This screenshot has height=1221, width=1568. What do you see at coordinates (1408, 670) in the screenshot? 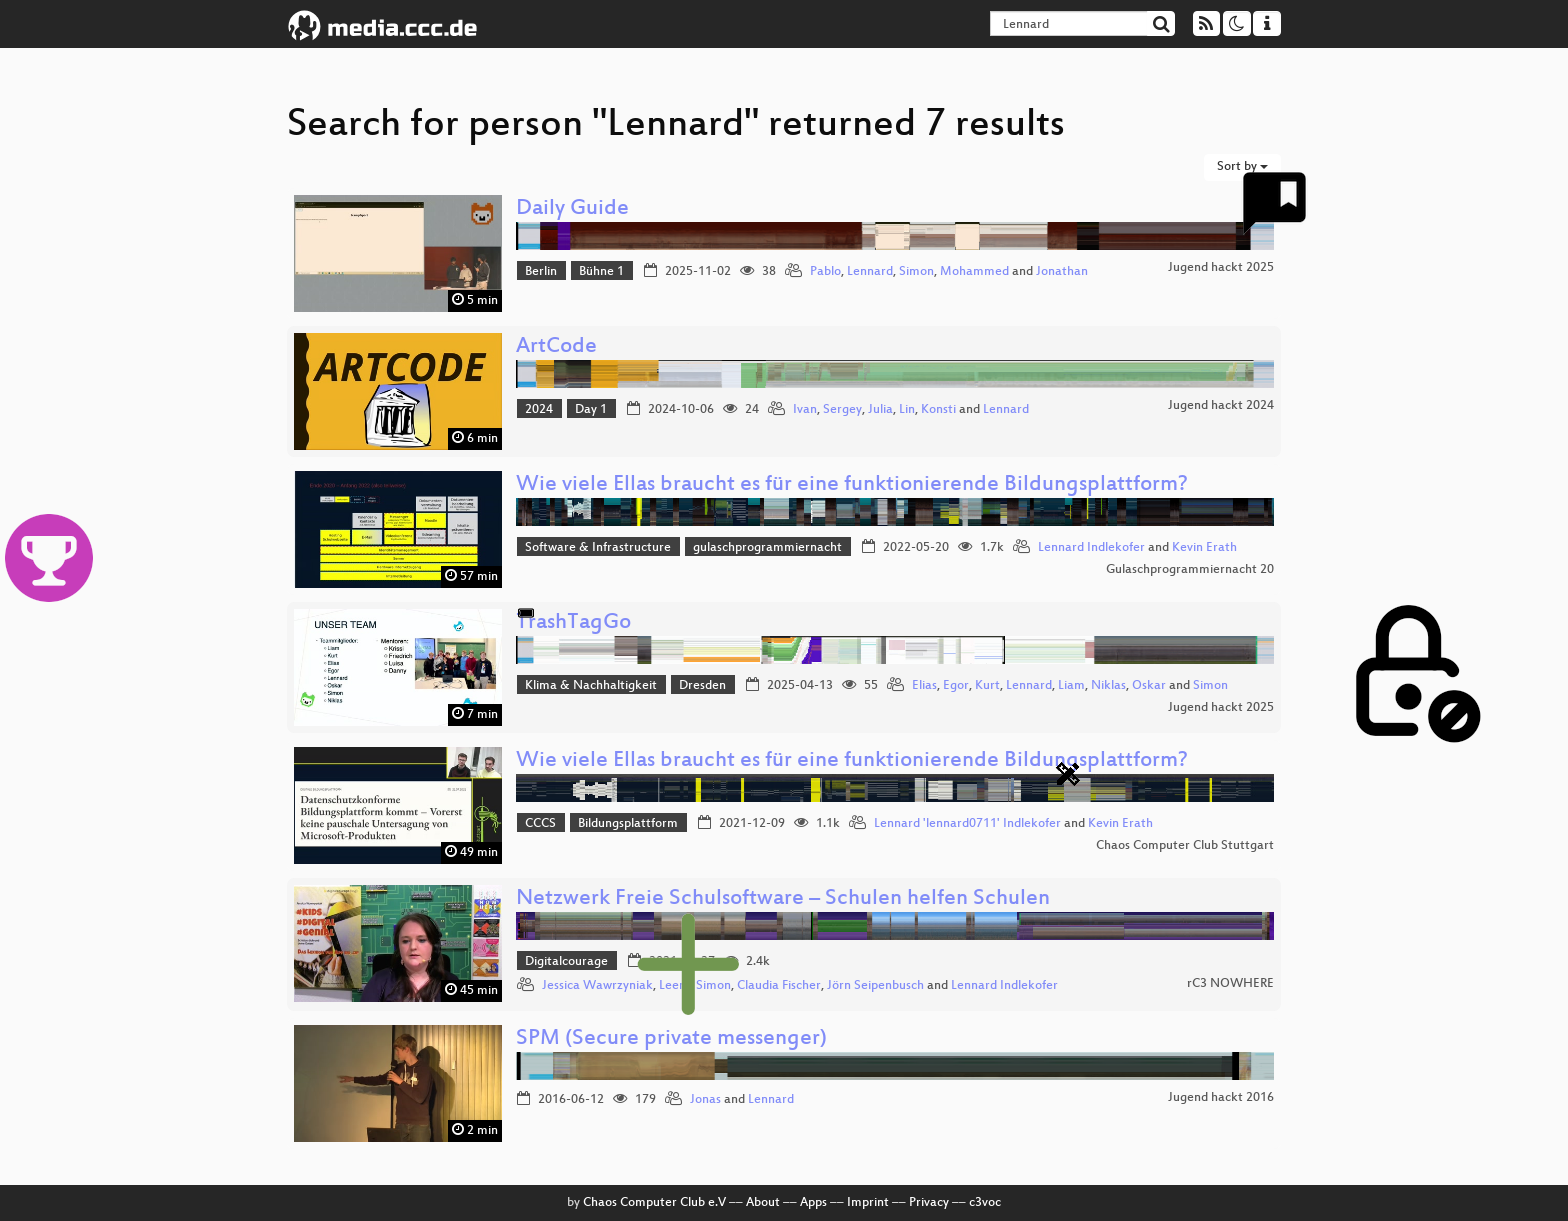
I see `cancel or revoke access permissions` at bounding box center [1408, 670].